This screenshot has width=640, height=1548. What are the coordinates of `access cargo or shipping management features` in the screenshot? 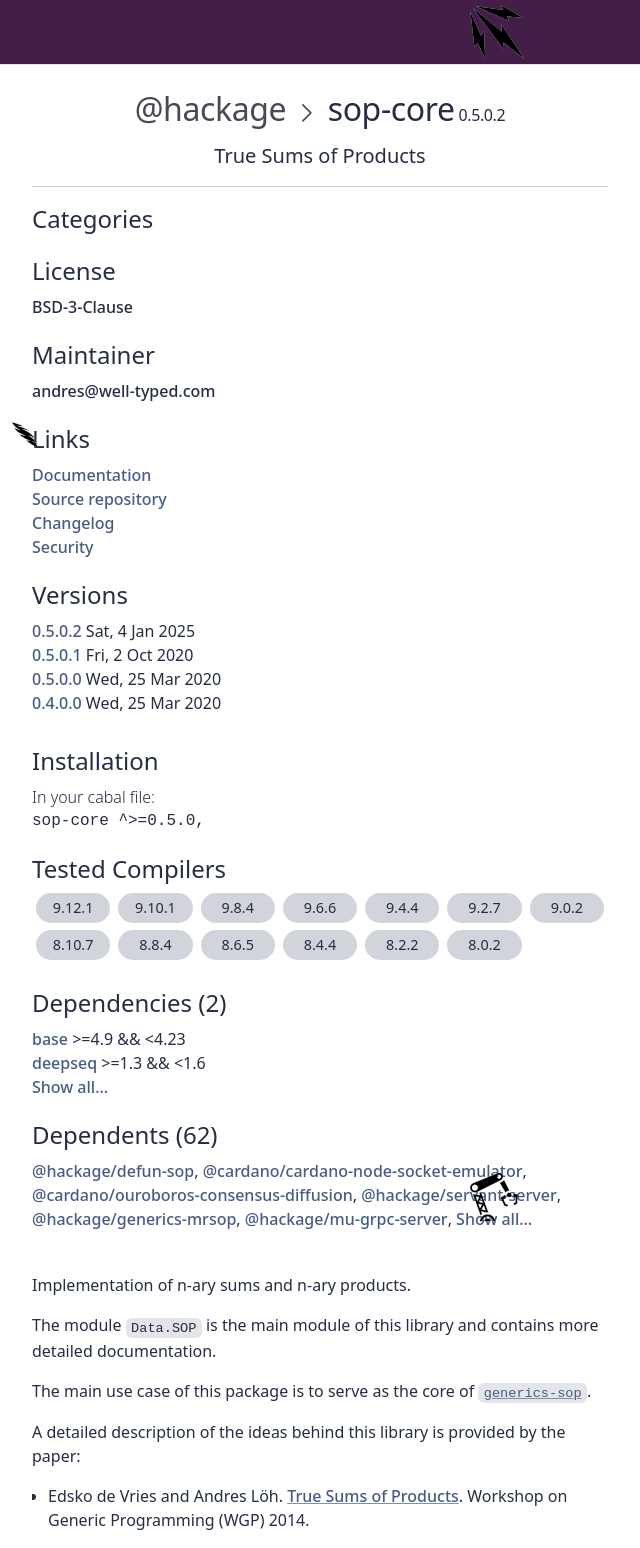 It's located at (494, 1197).